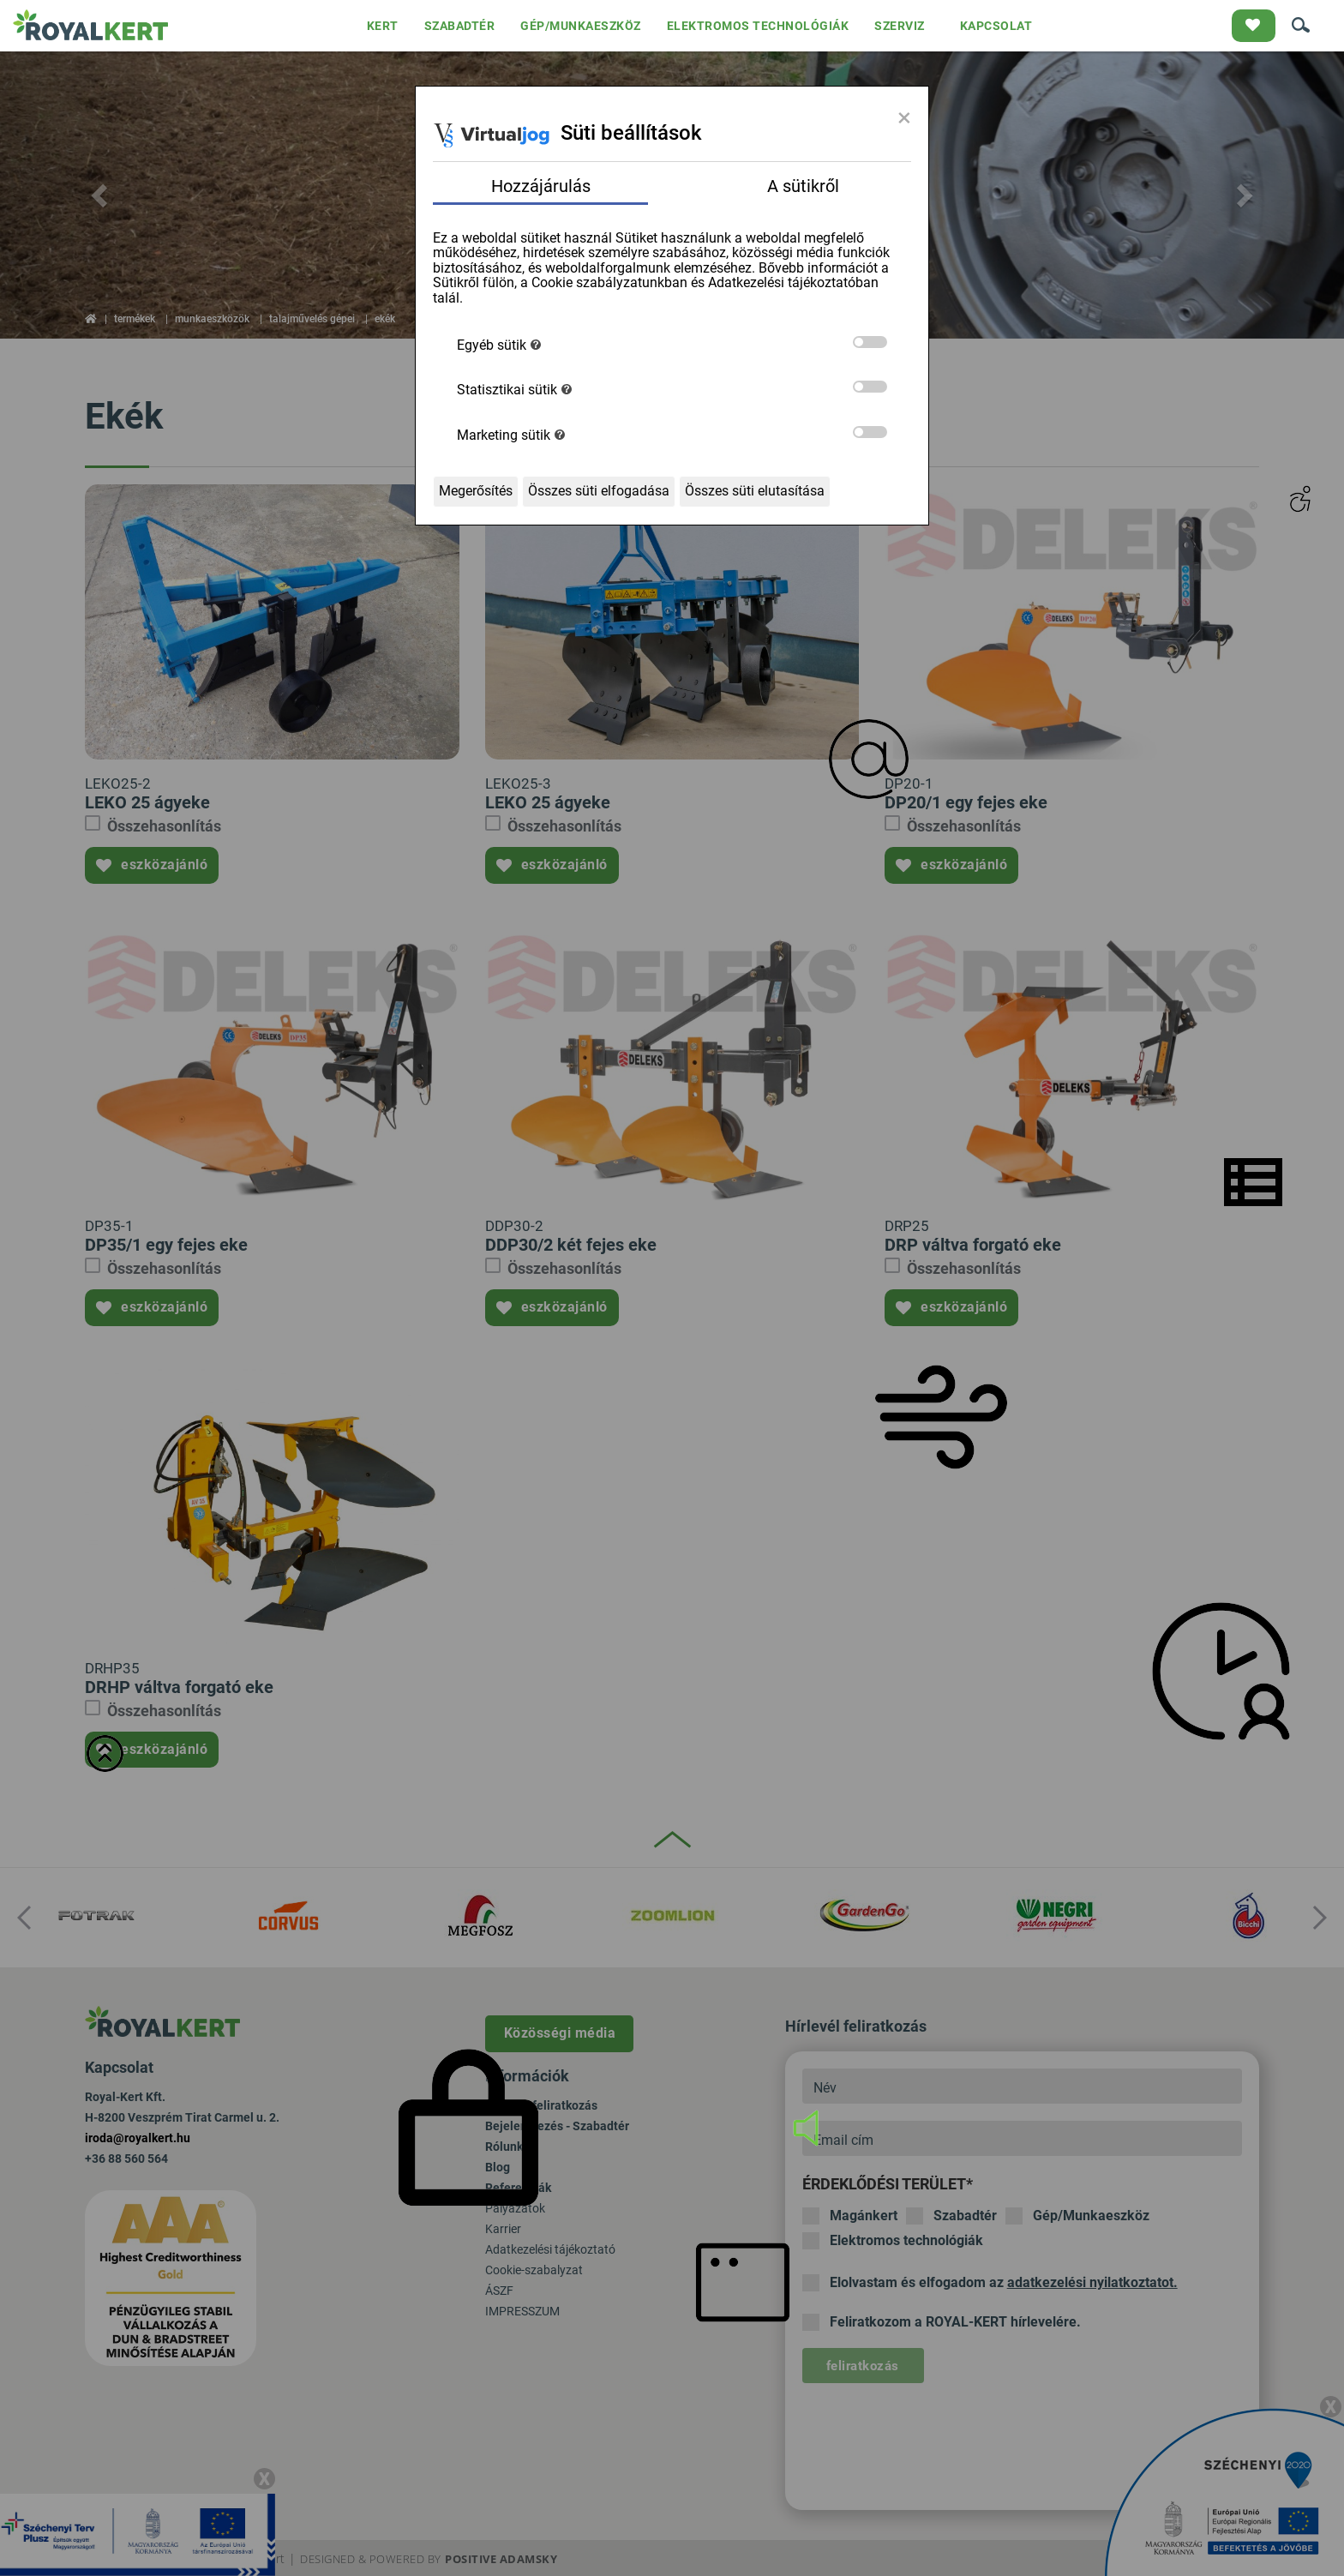  I want to click on mention a user in a post or comment, so click(868, 759).